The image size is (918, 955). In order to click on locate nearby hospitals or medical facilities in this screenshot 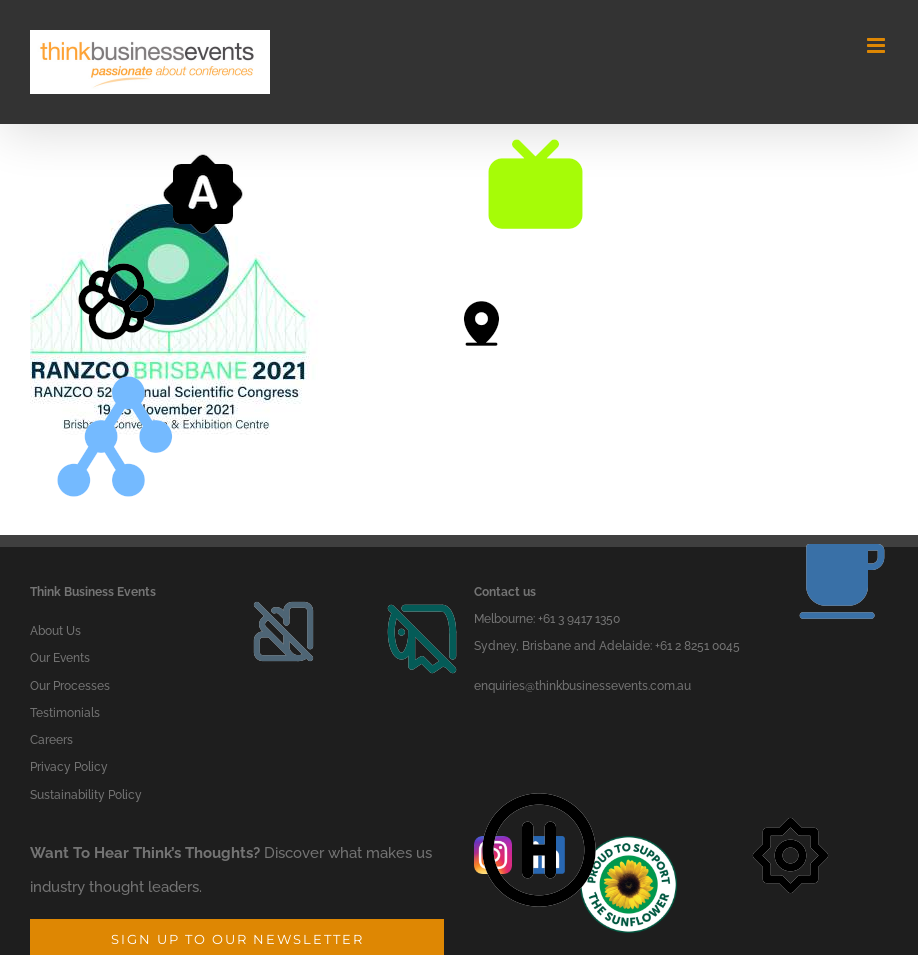, I will do `click(539, 850)`.